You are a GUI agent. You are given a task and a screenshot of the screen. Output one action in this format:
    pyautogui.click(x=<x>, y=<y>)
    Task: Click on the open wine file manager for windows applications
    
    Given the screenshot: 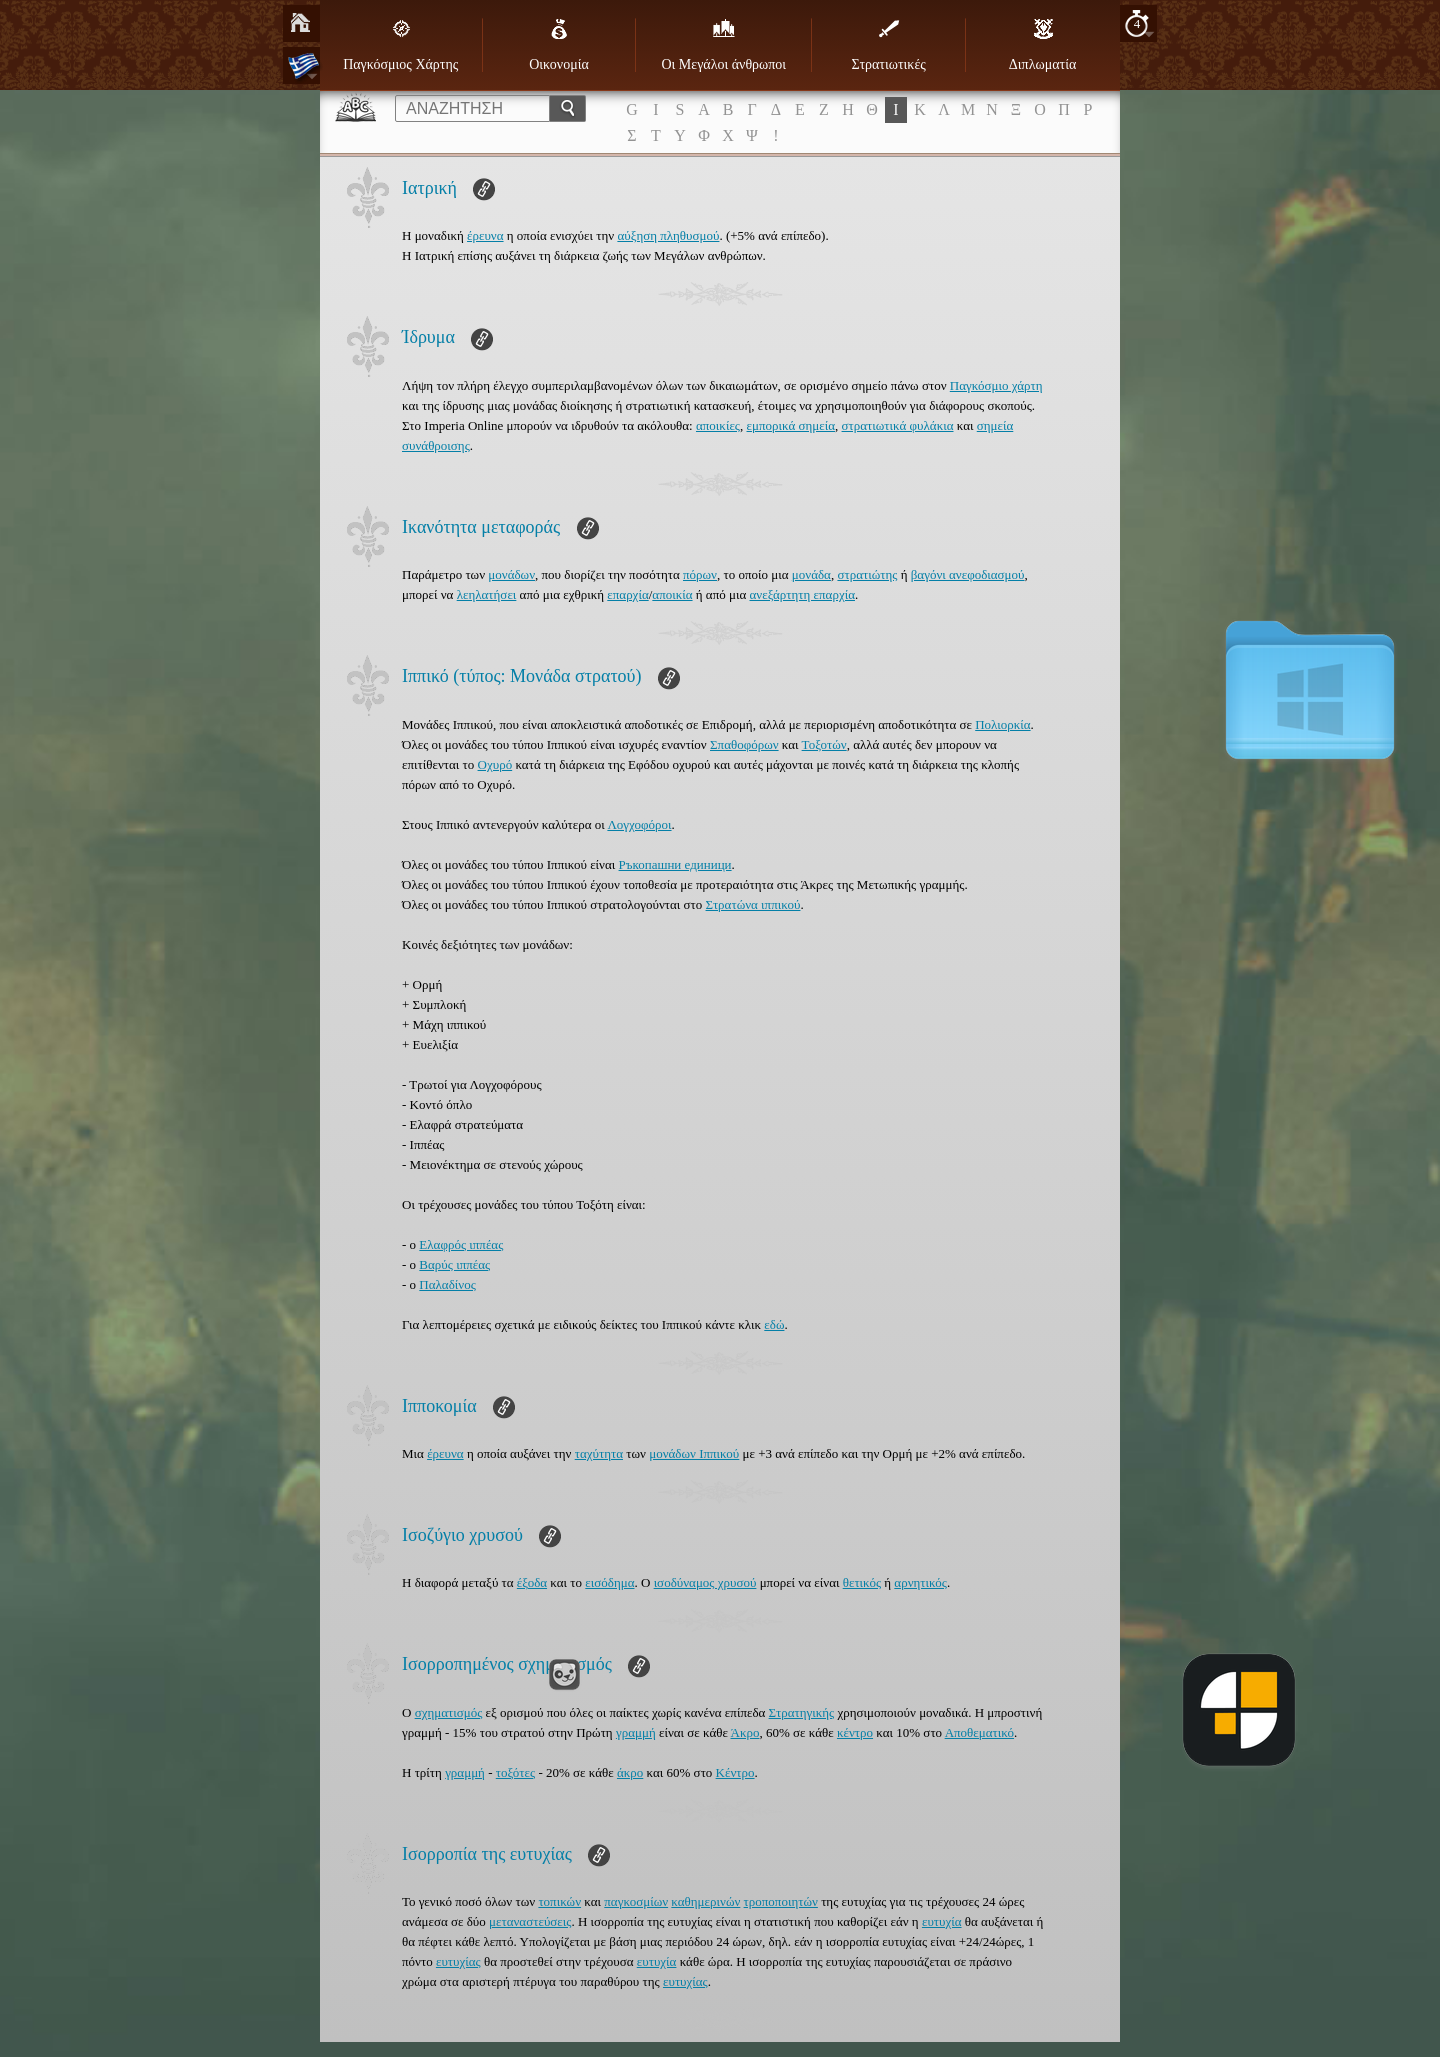 What is the action you would take?
    pyautogui.click(x=1310, y=690)
    